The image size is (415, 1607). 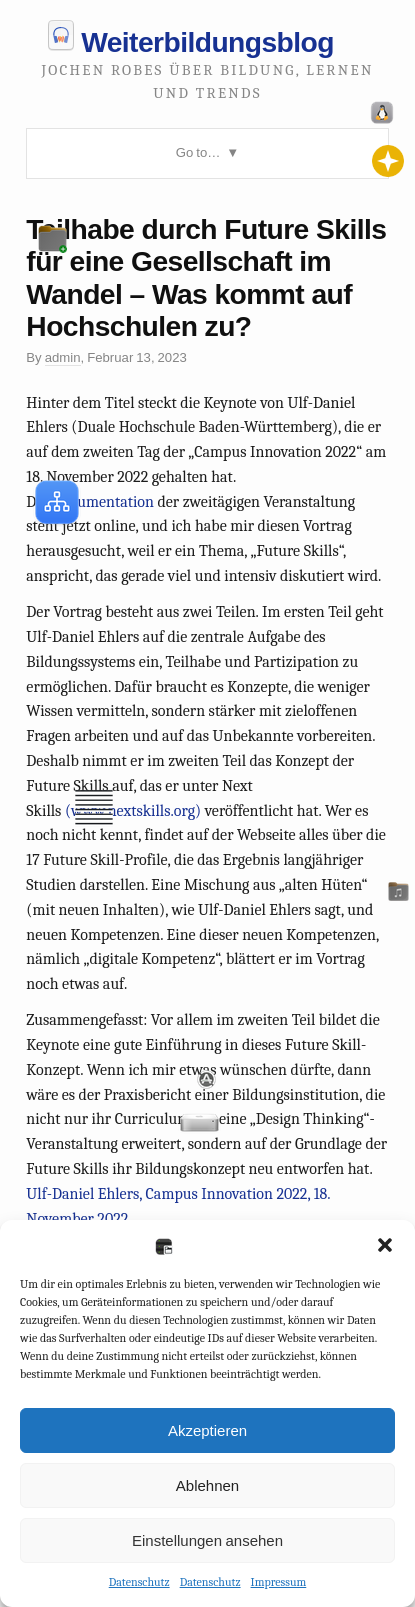 What do you see at coordinates (61, 35) in the screenshot?
I see `audacity audio project file` at bounding box center [61, 35].